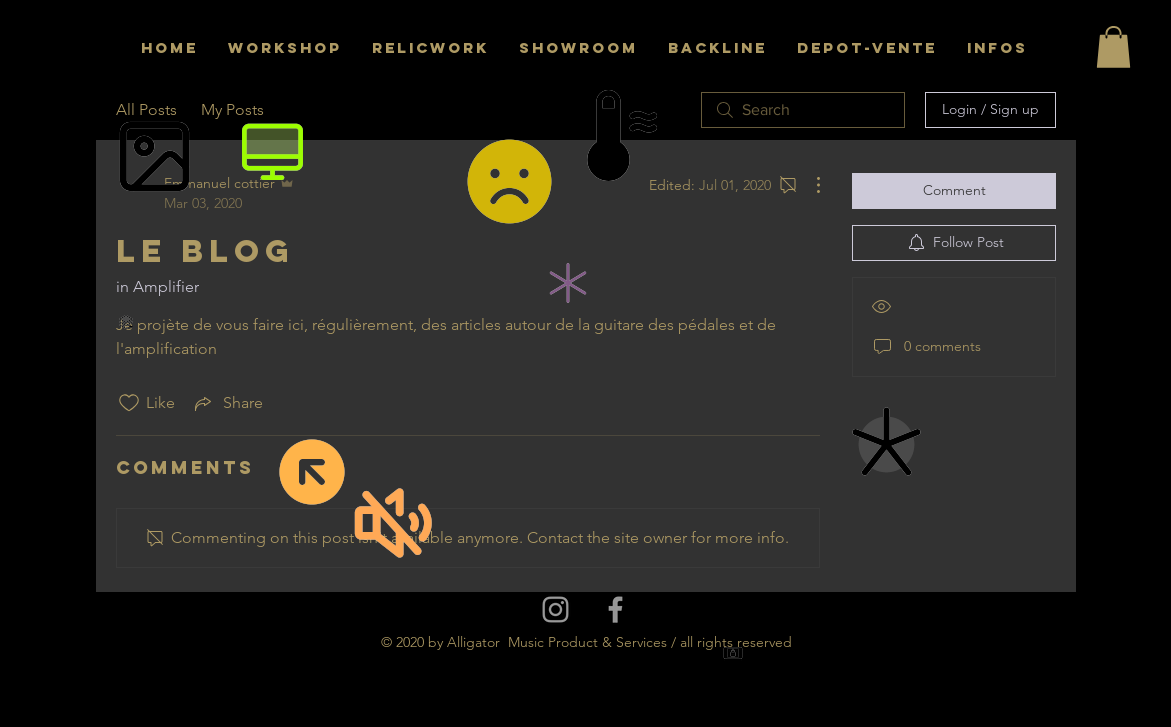  Describe the element at coordinates (509, 181) in the screenshot. I see `indicate negative feedback or dissatisfaction` at that location.